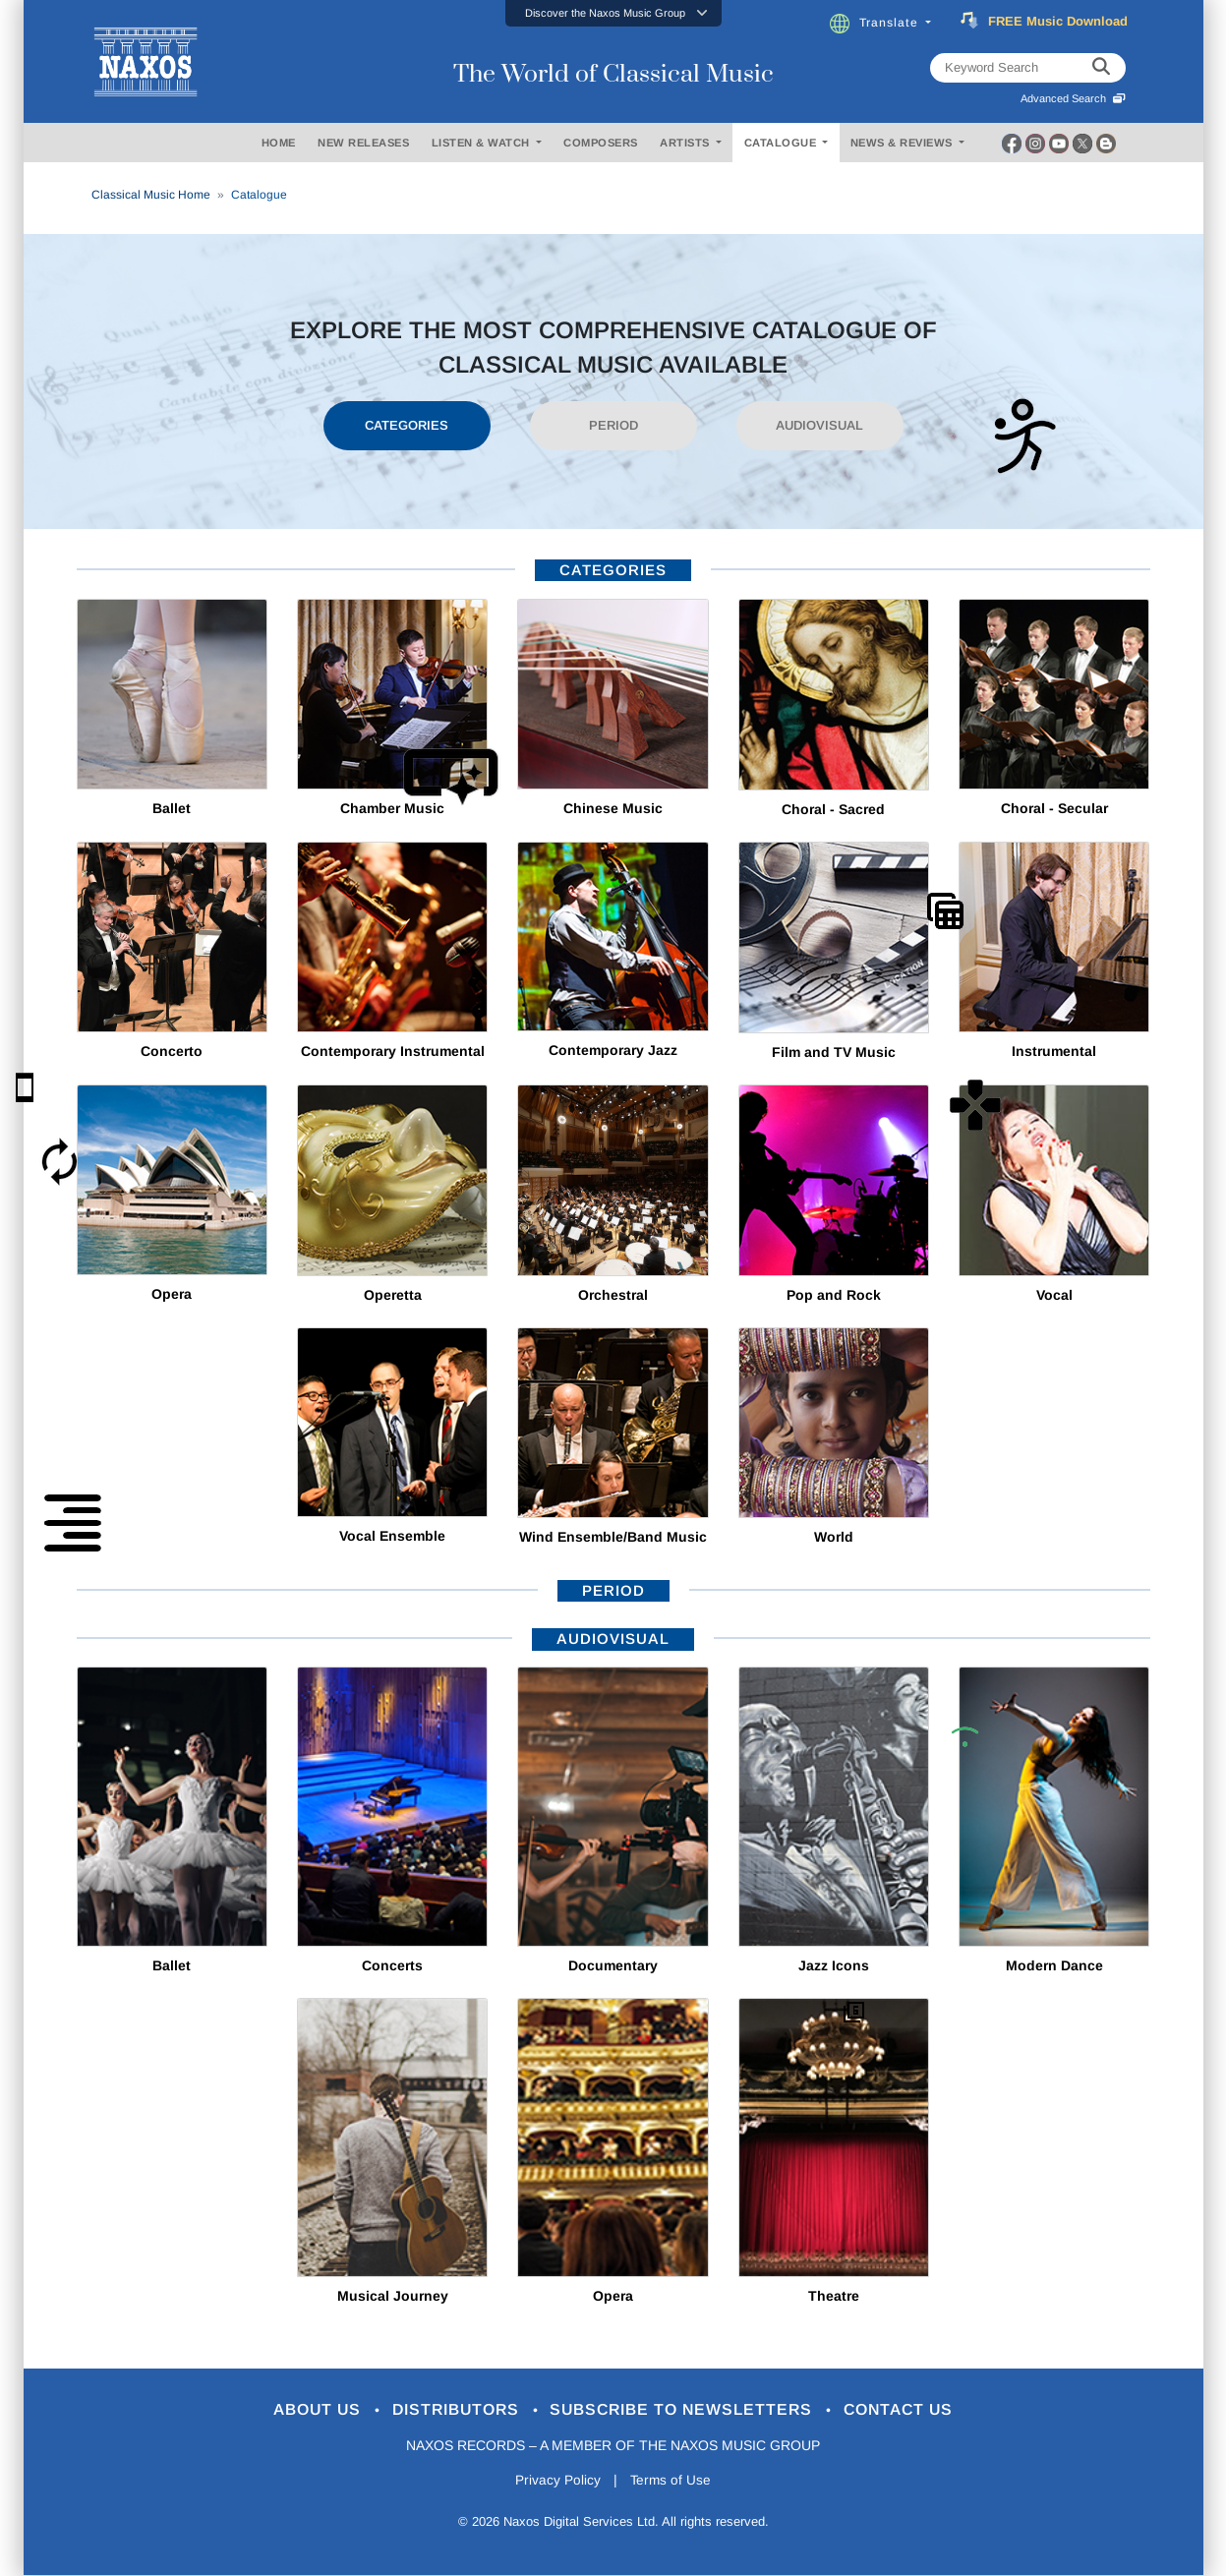  What do you see at coordinates (59, 1161) in the screenshot?
I see `refresh or reload content` at bounding box center [59, 1161].